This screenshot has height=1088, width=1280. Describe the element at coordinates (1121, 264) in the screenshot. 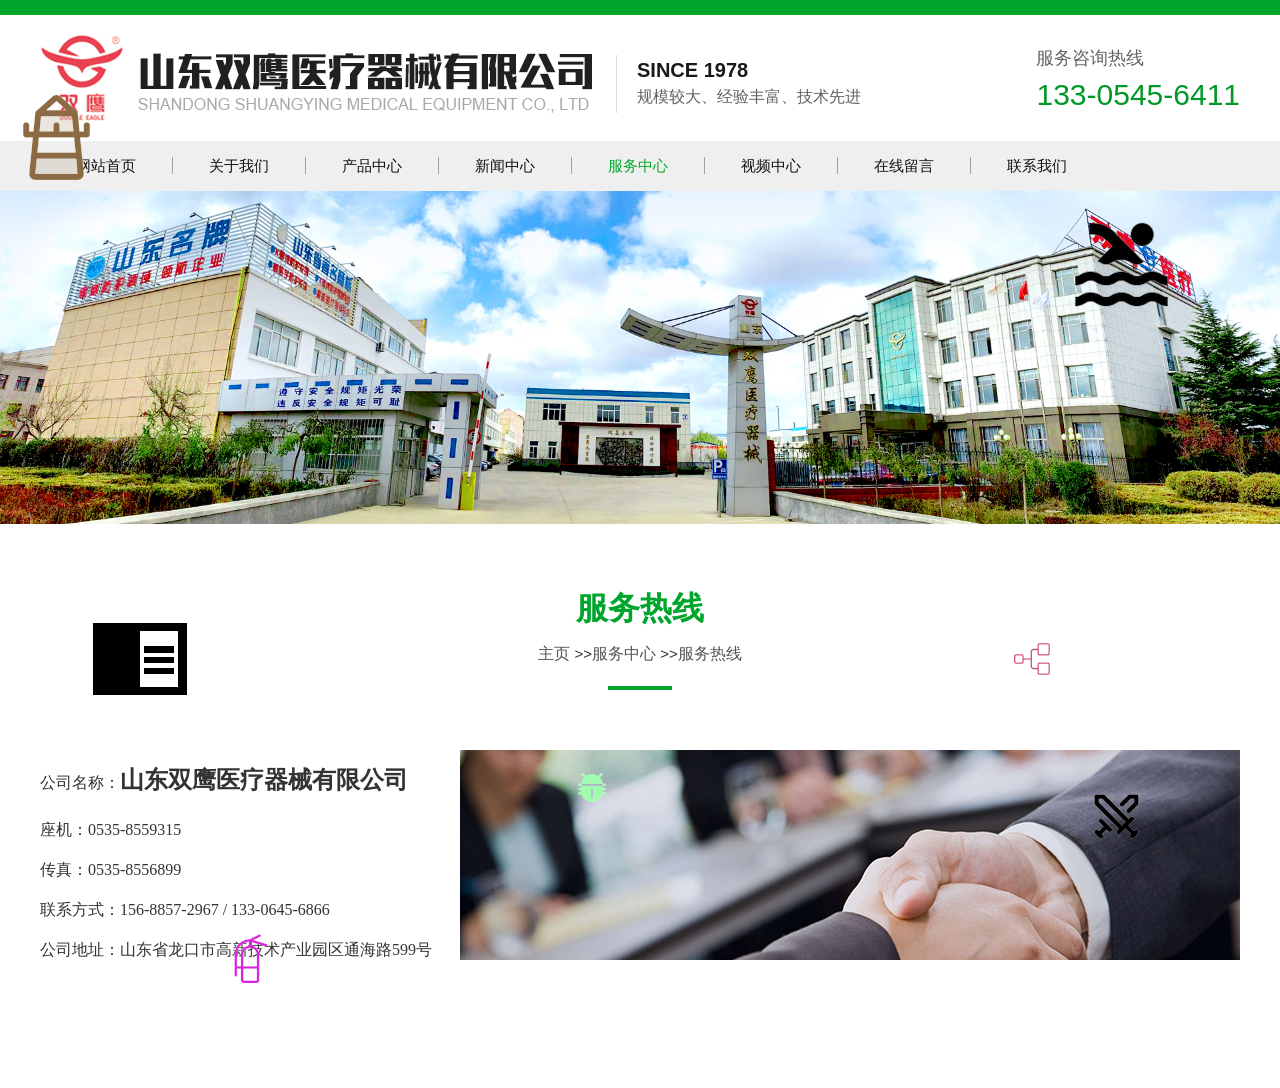

I see `view pool or swimming amenities` at that location.